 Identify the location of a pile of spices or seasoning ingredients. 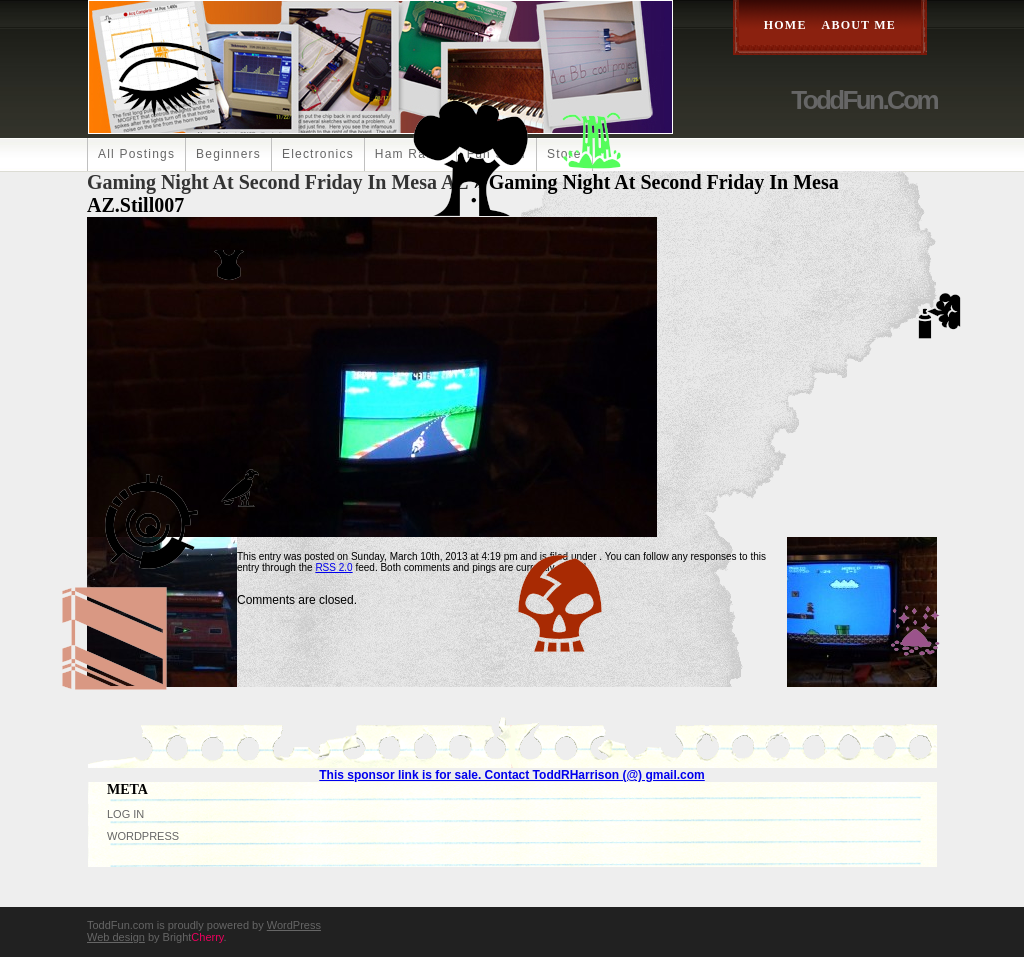
(915, 630).